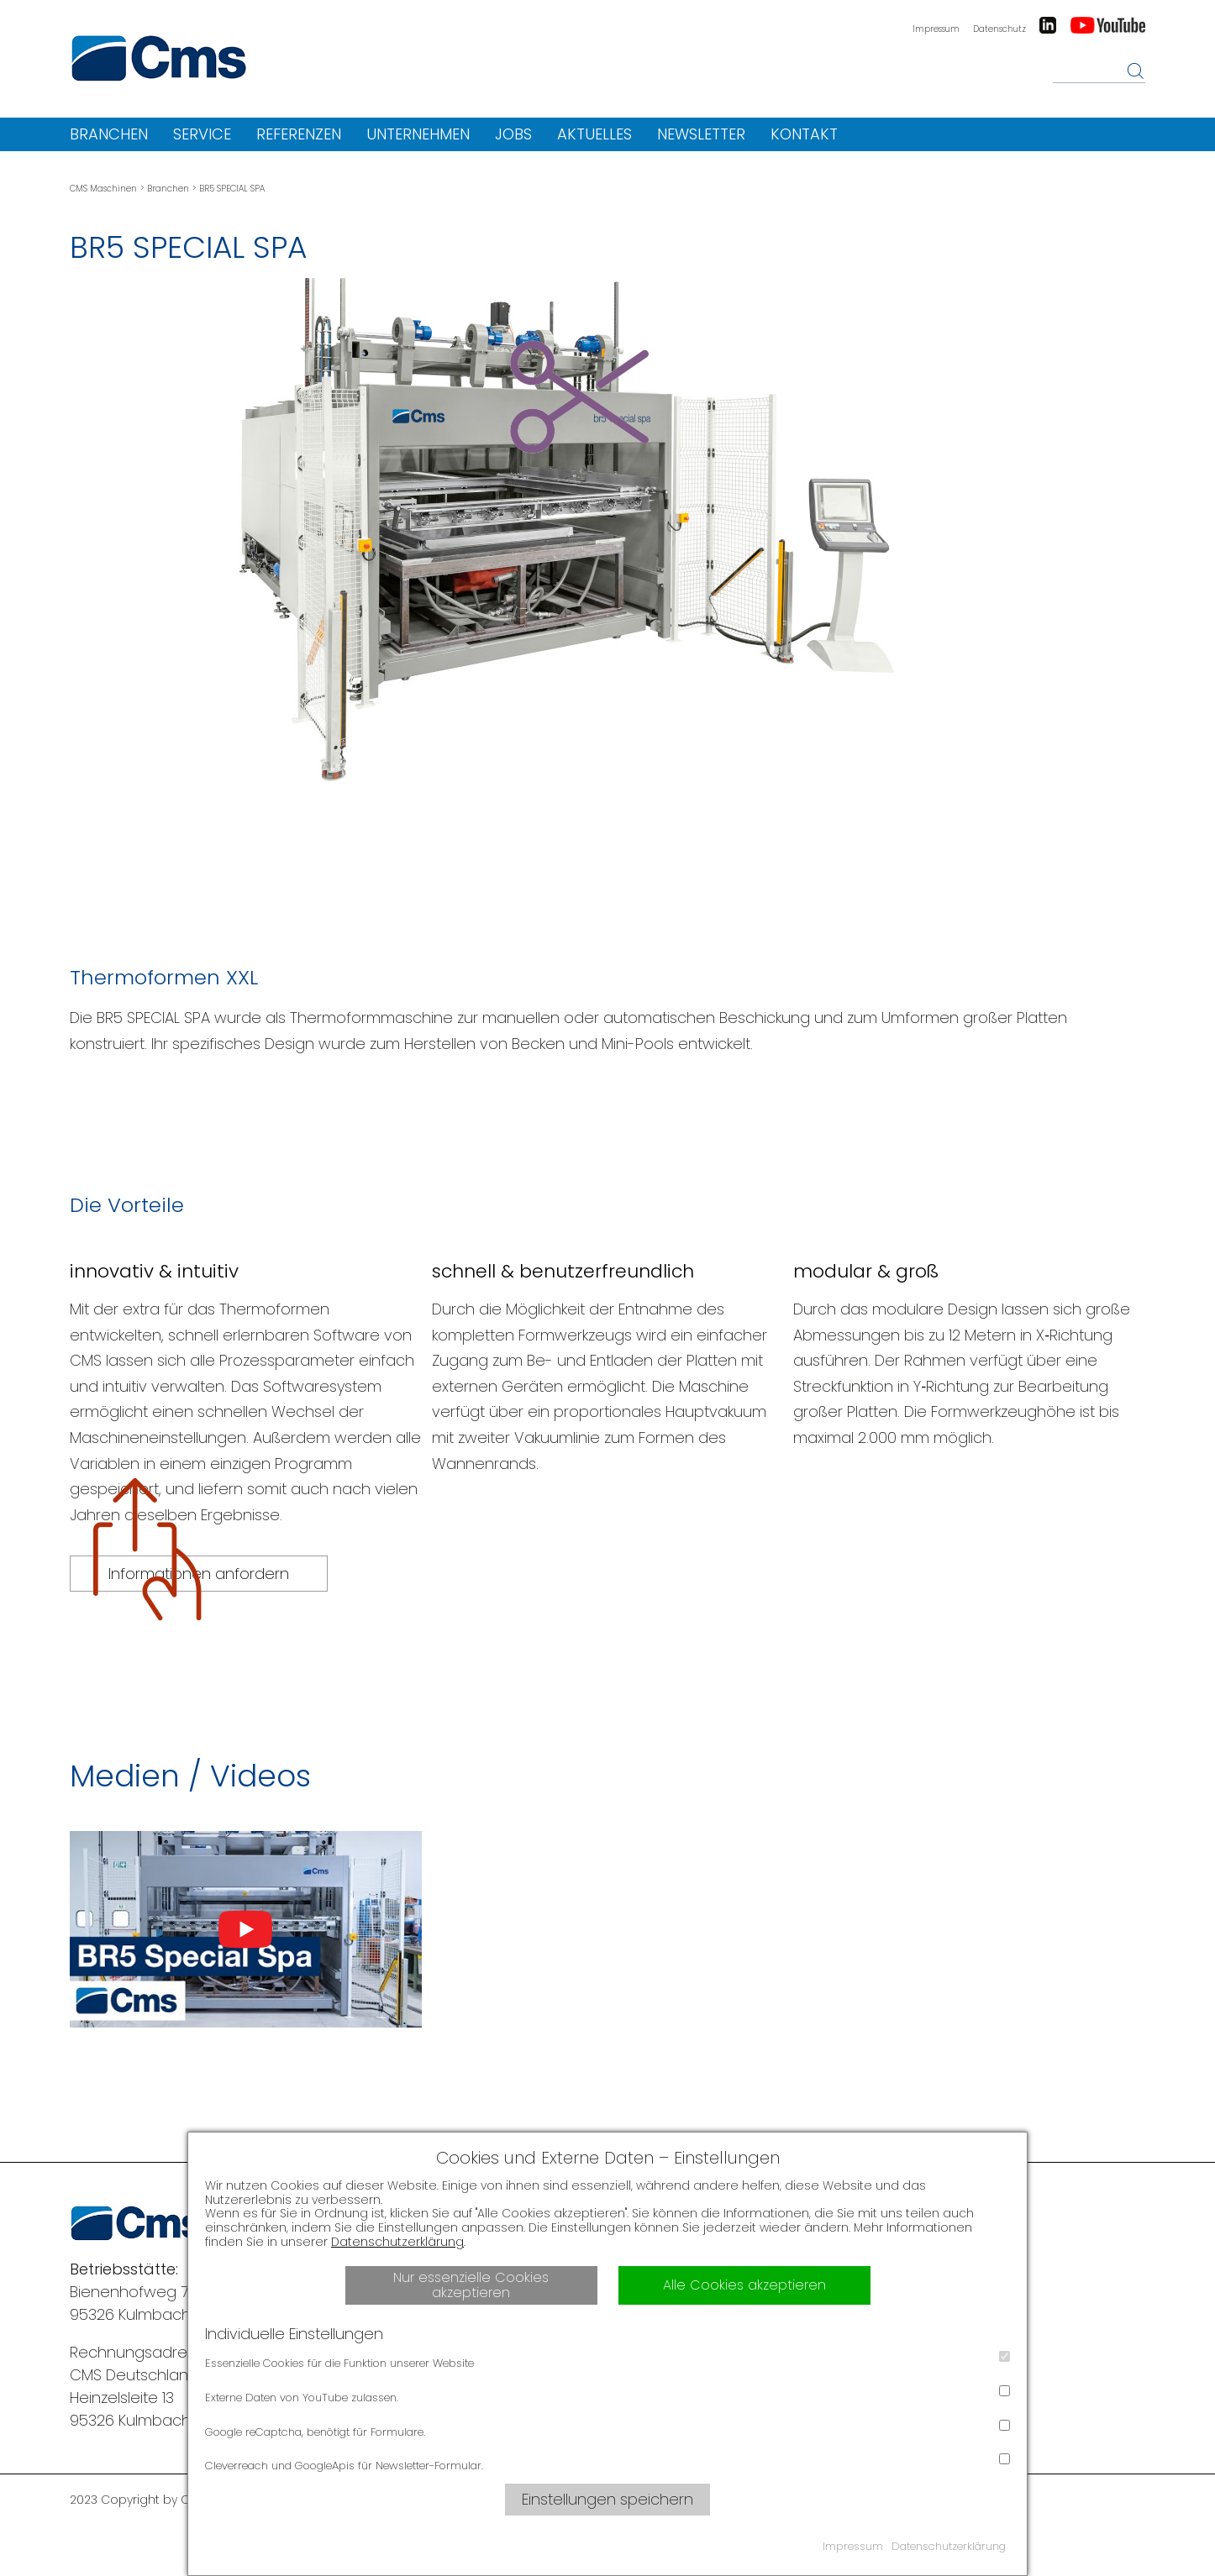  I want to click on deposit or add funds to your account, so click(139, 1549).